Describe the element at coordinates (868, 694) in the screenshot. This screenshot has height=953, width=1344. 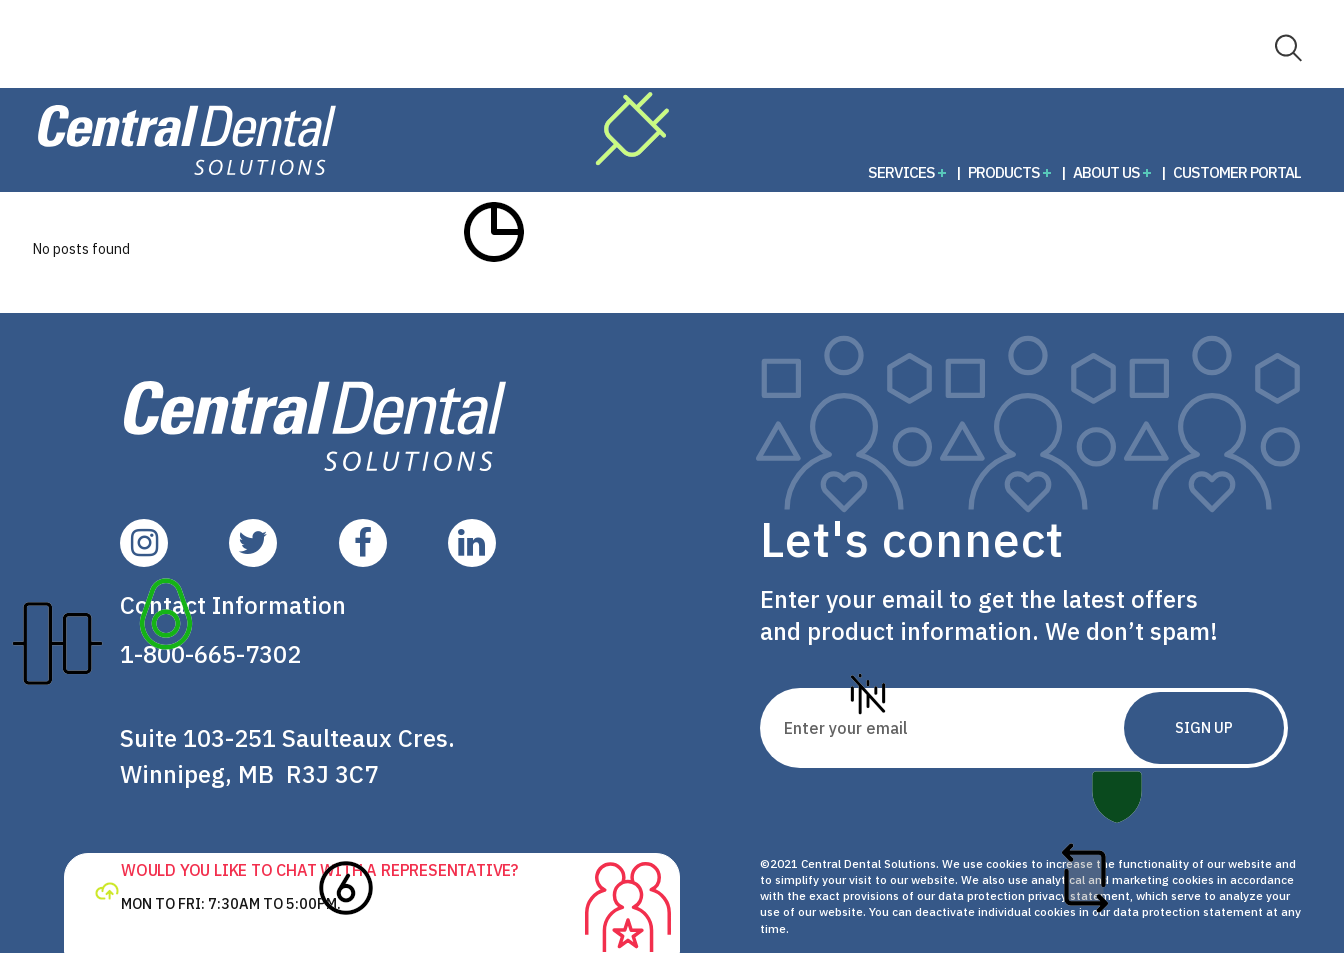
I see `mute or disable audio input` at that location.